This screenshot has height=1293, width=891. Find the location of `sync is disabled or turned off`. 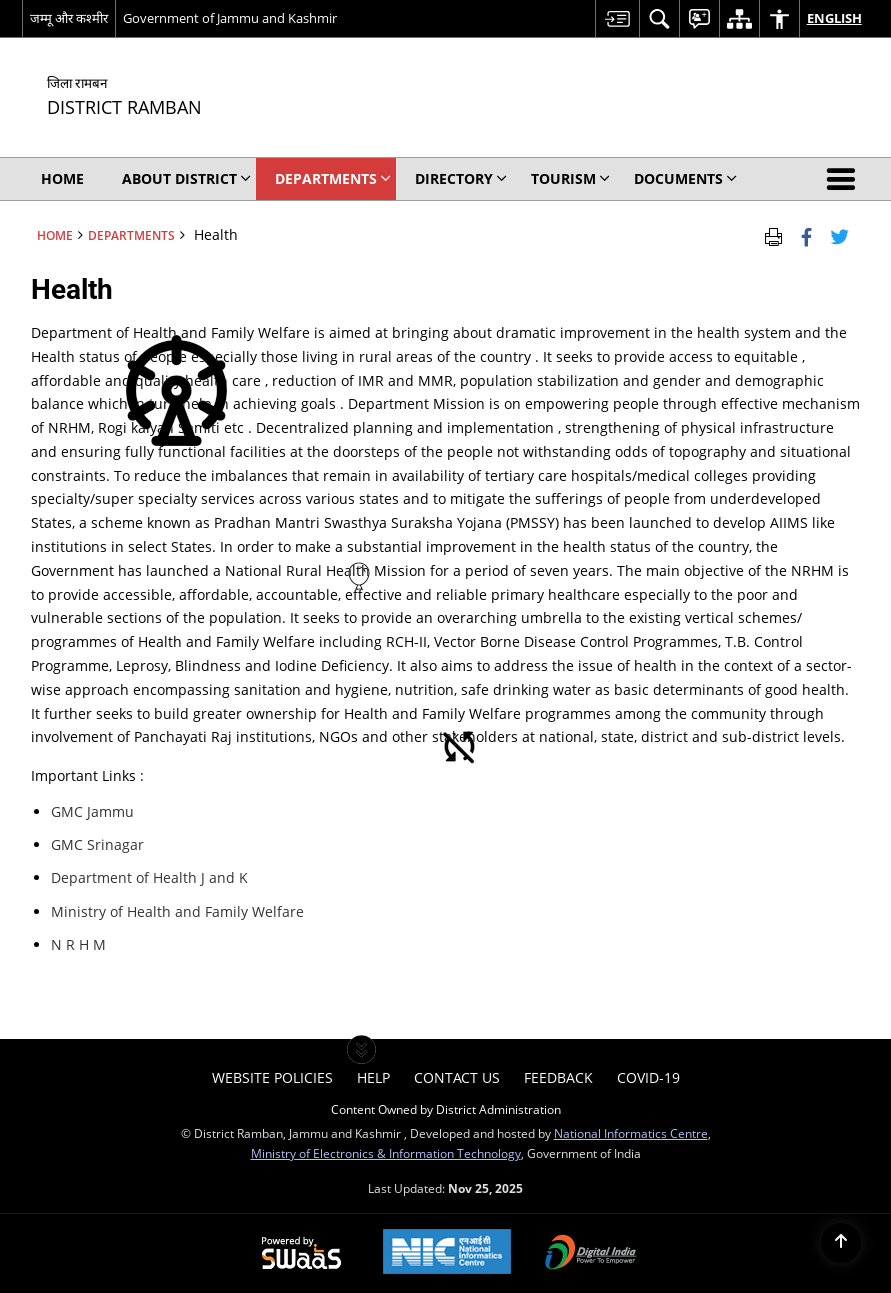

sync is disabled or turned off is located at coordinates (459, 746).